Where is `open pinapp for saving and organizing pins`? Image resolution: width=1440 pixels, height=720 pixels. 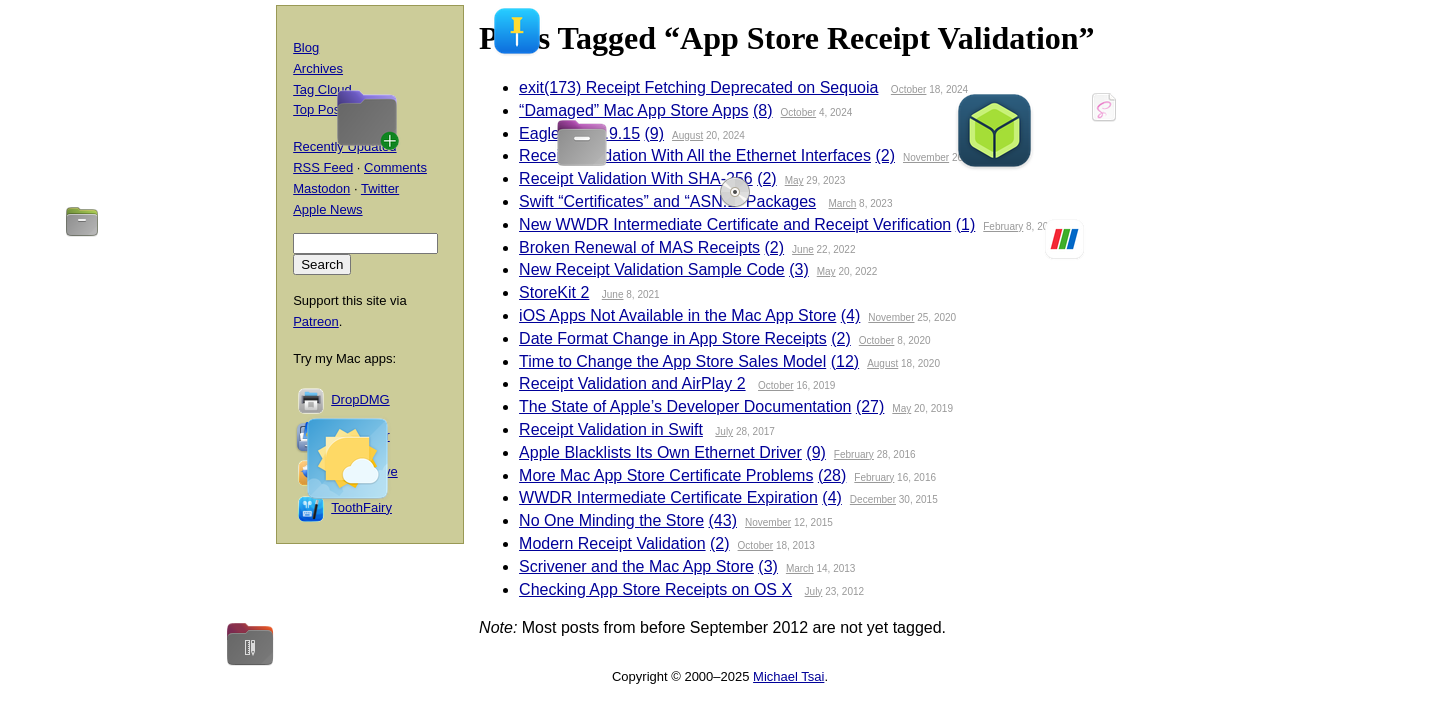
open pinapp for saving and organizing pins is located at coordinates (517, 31).